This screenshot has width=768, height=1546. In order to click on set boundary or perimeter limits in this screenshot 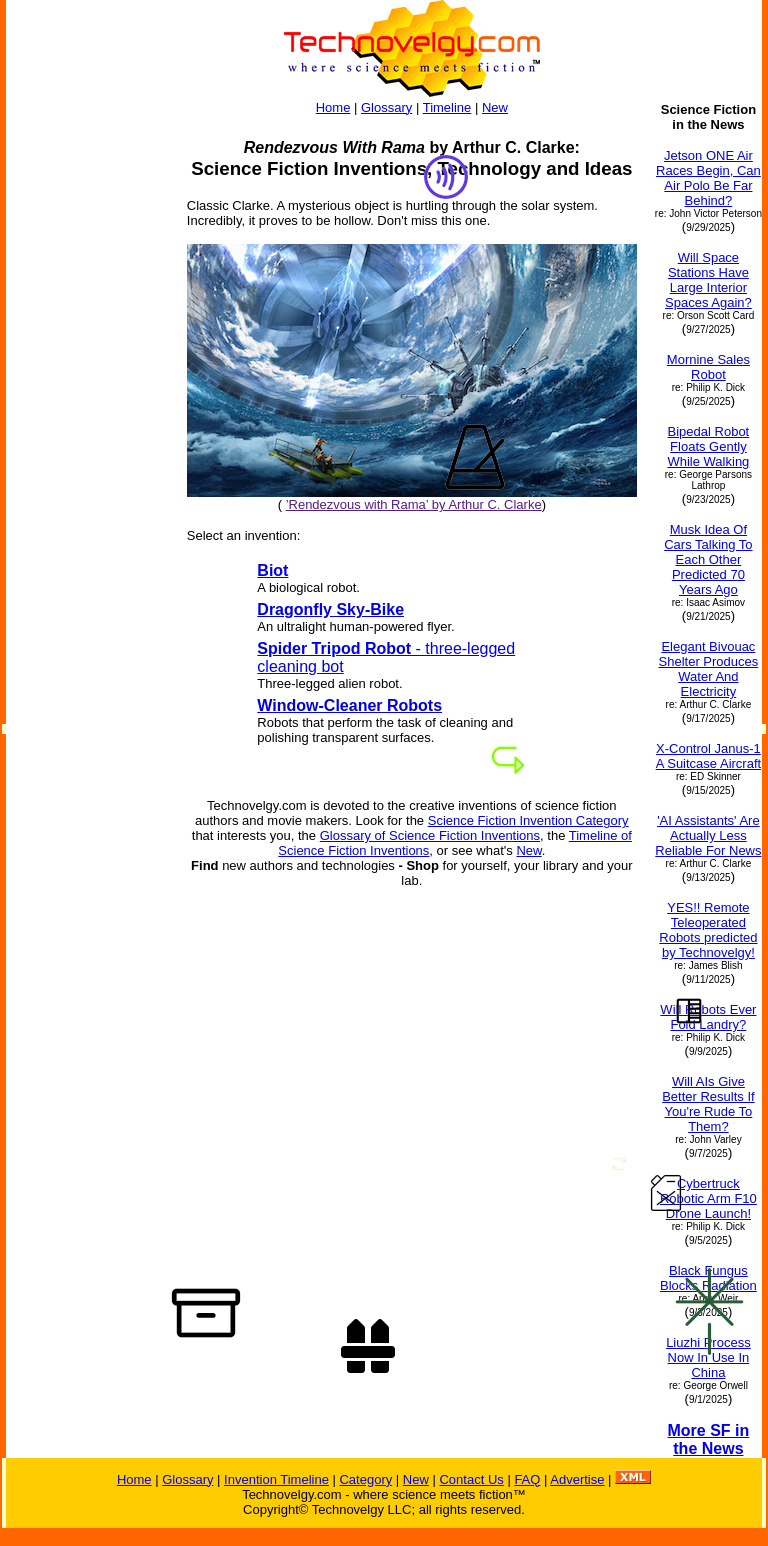, I will do `click(368, 1346)`.